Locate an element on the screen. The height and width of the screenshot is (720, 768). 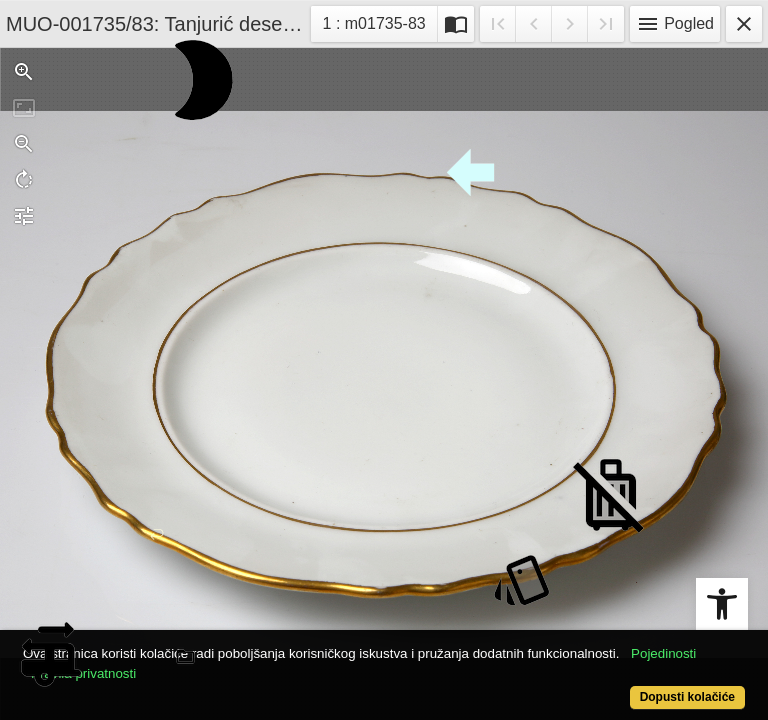
go back to the previous screen is located at coordinates (470, 172).